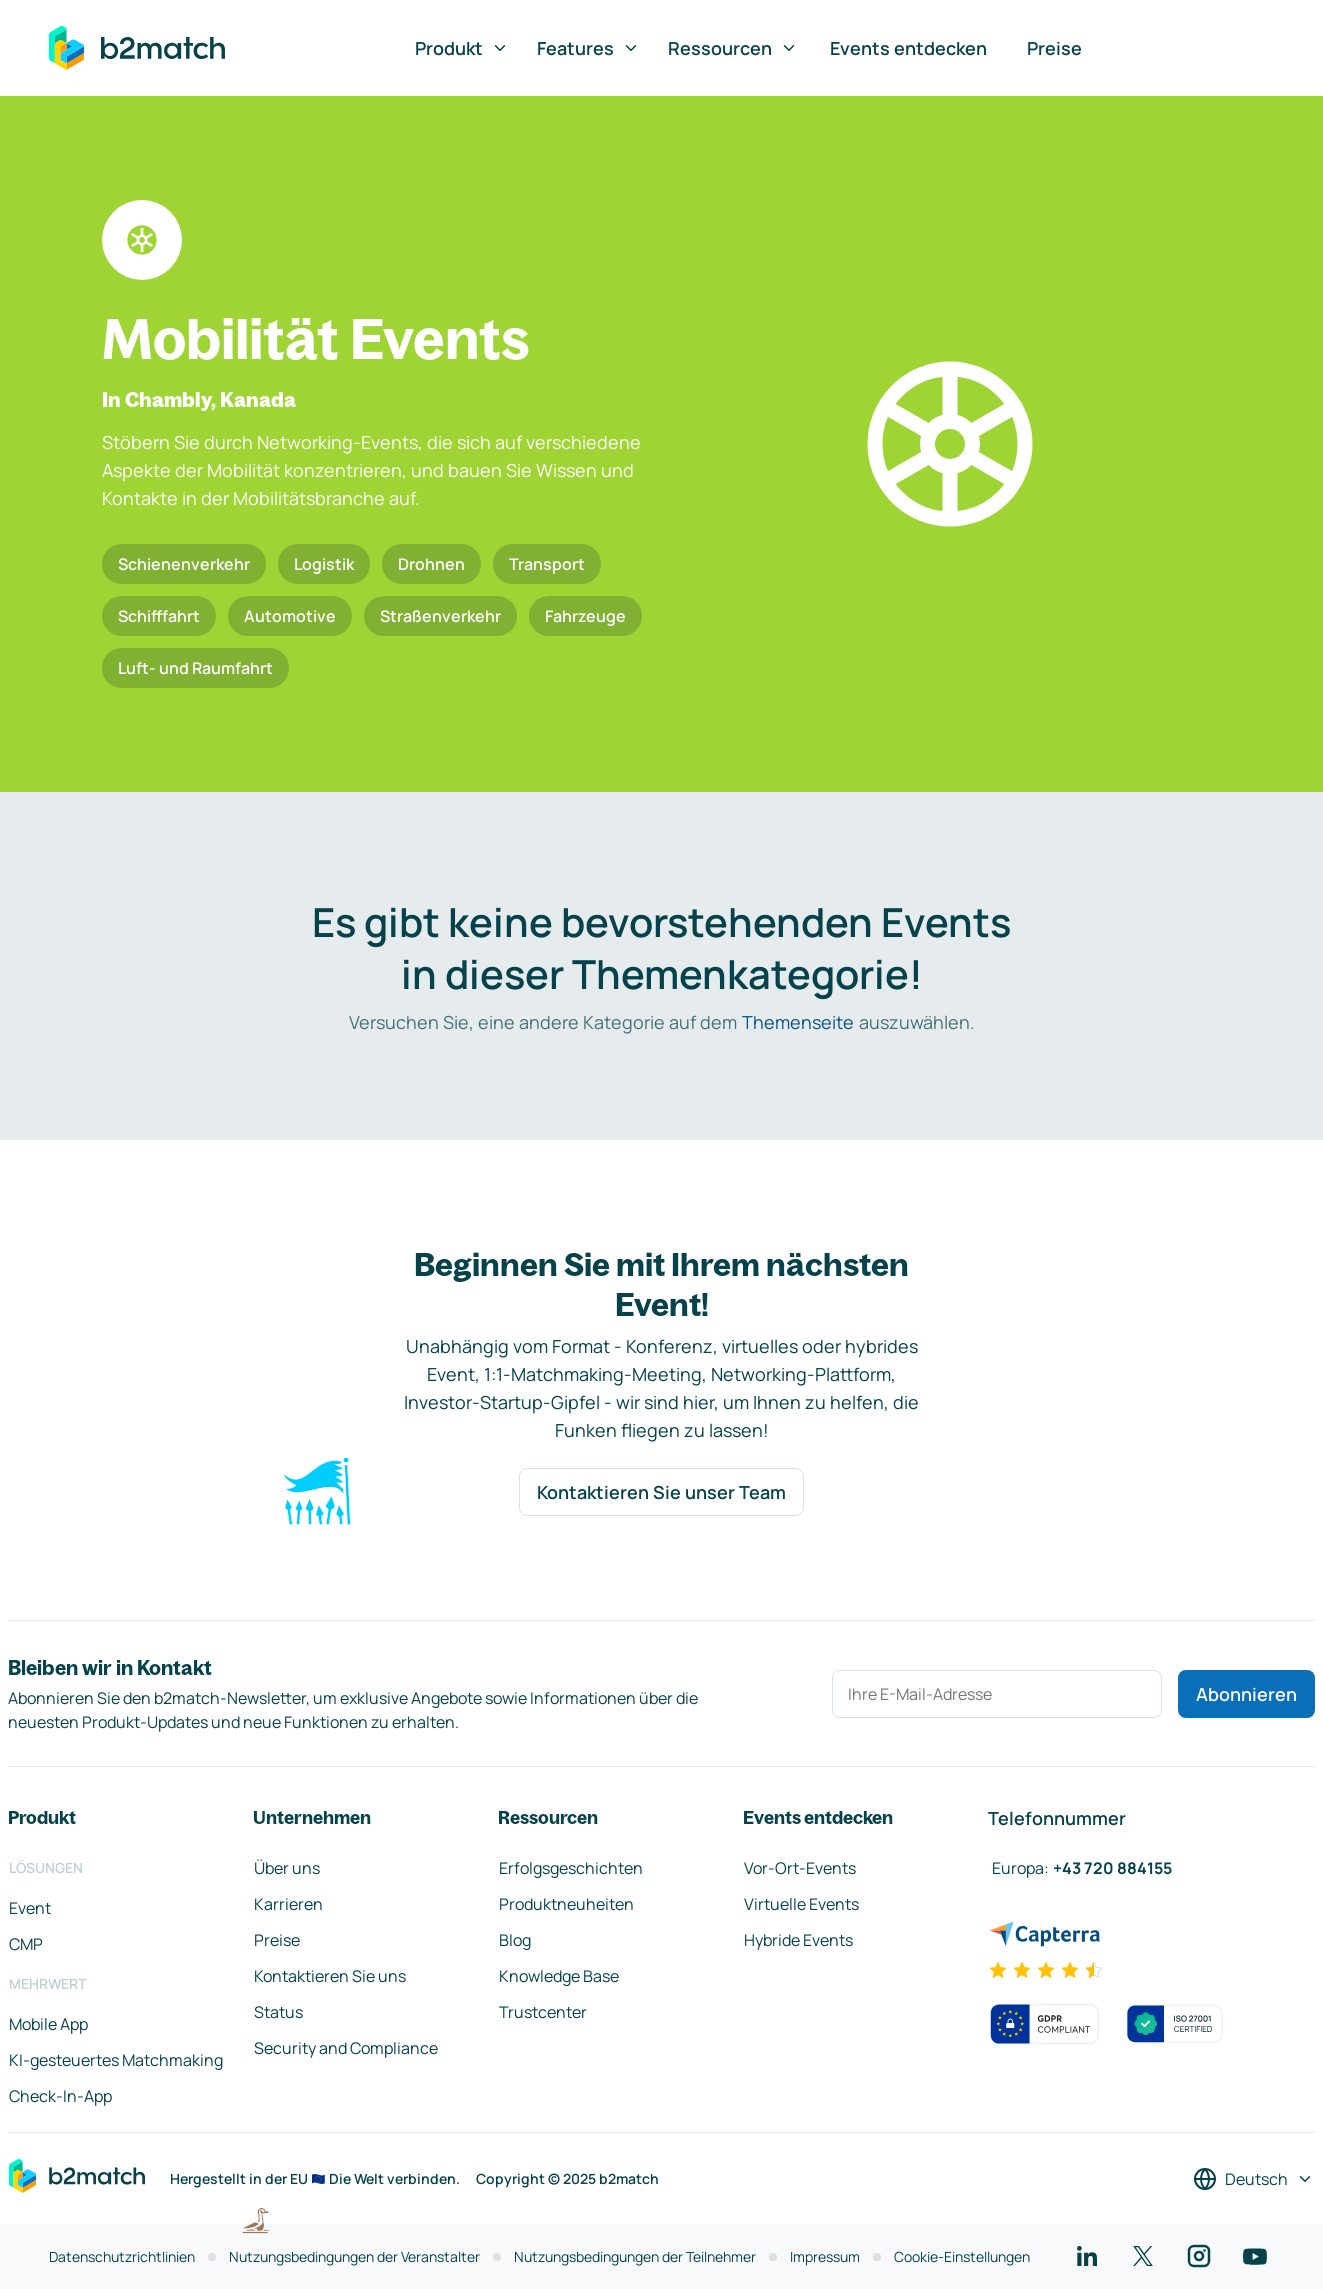  Describe the element at coordinates (255, 2220) in the screenshot. I see `canadian goose character or wildlife element` at that location.